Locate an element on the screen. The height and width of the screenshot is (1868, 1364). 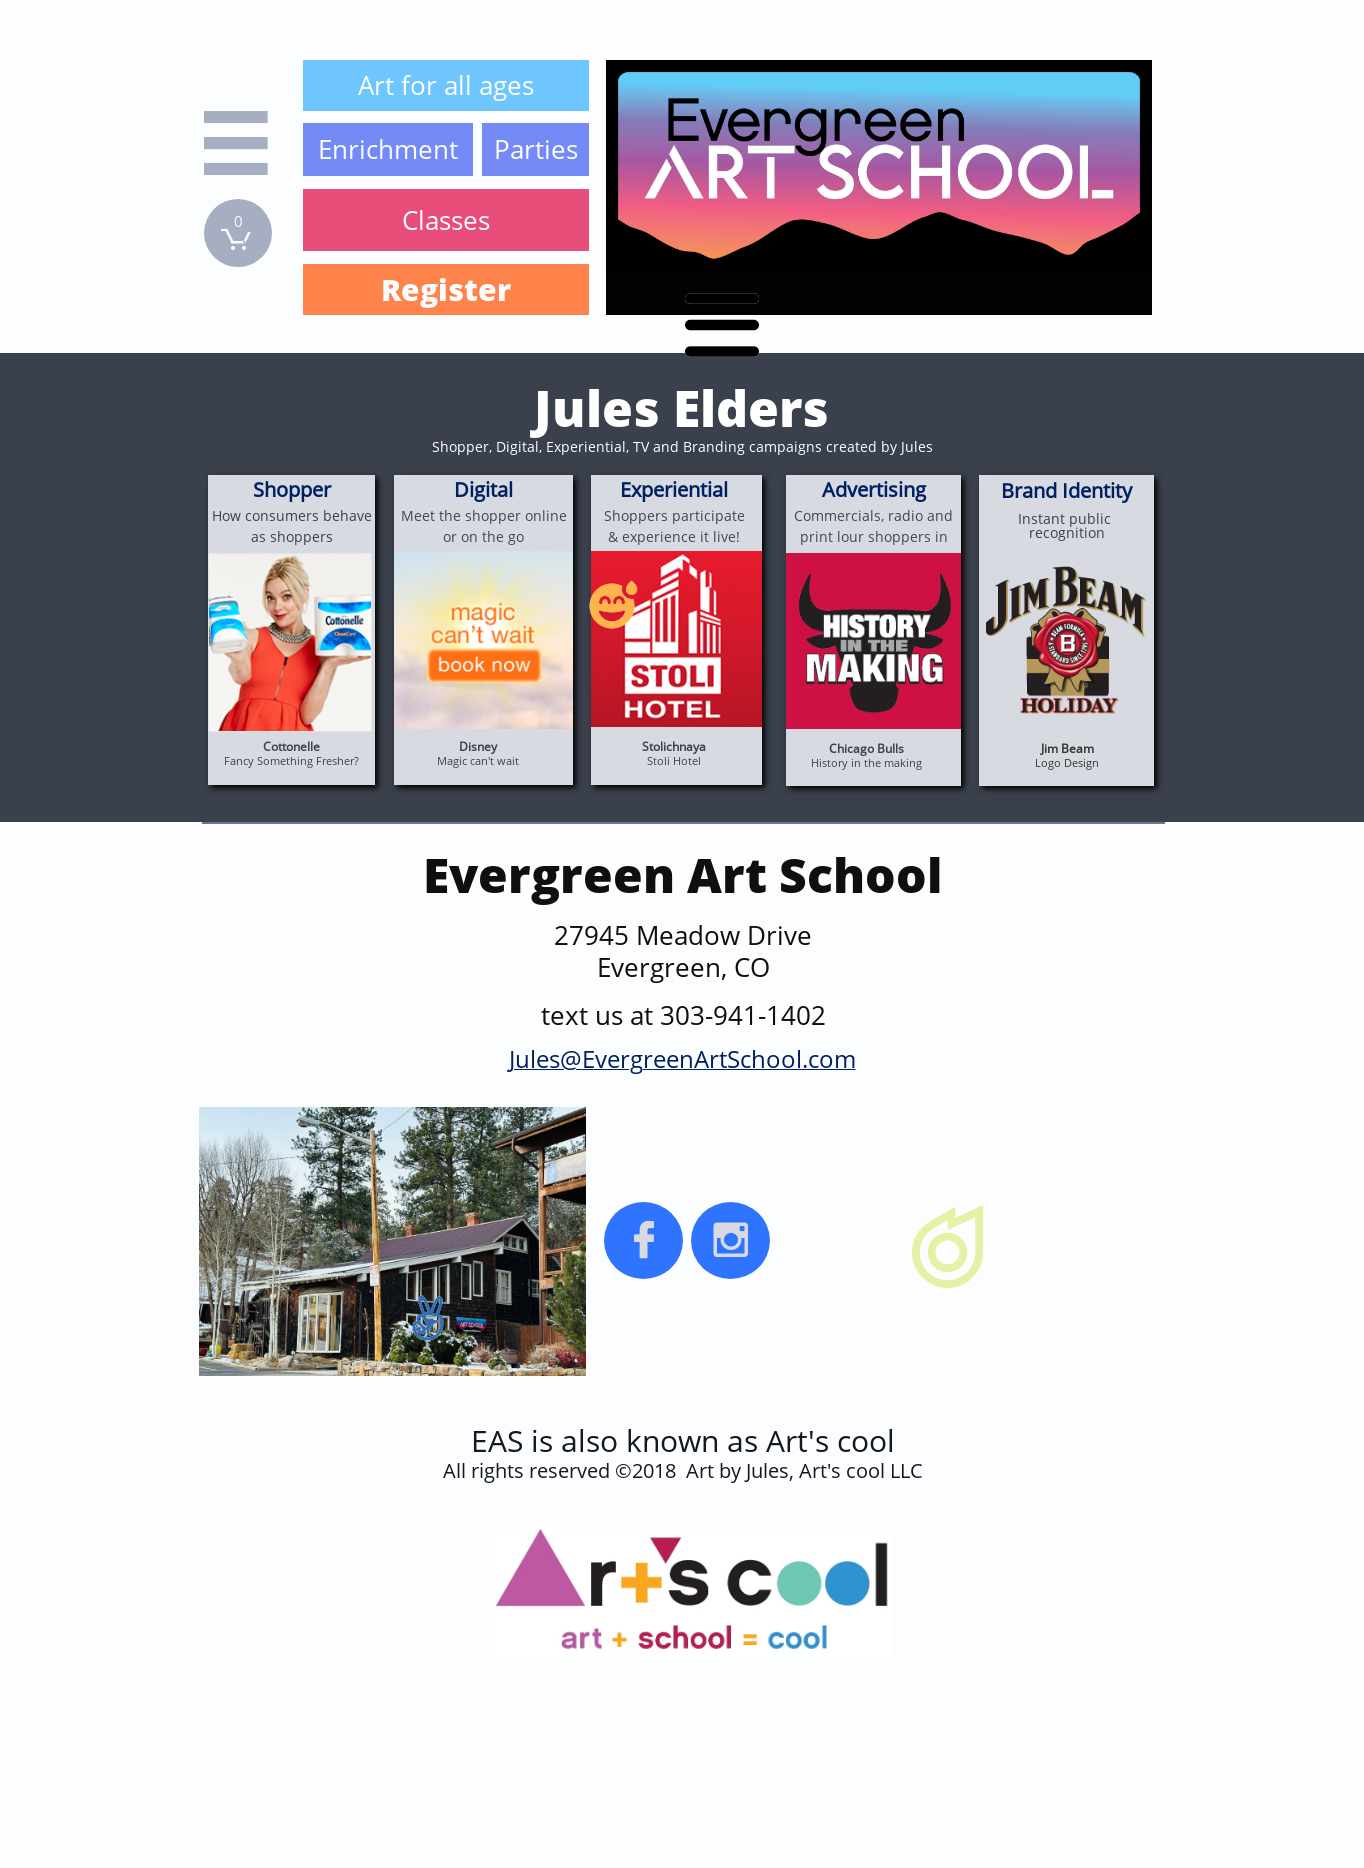
indicates nervous or awkward reaction is located at coordinates (612, 606).